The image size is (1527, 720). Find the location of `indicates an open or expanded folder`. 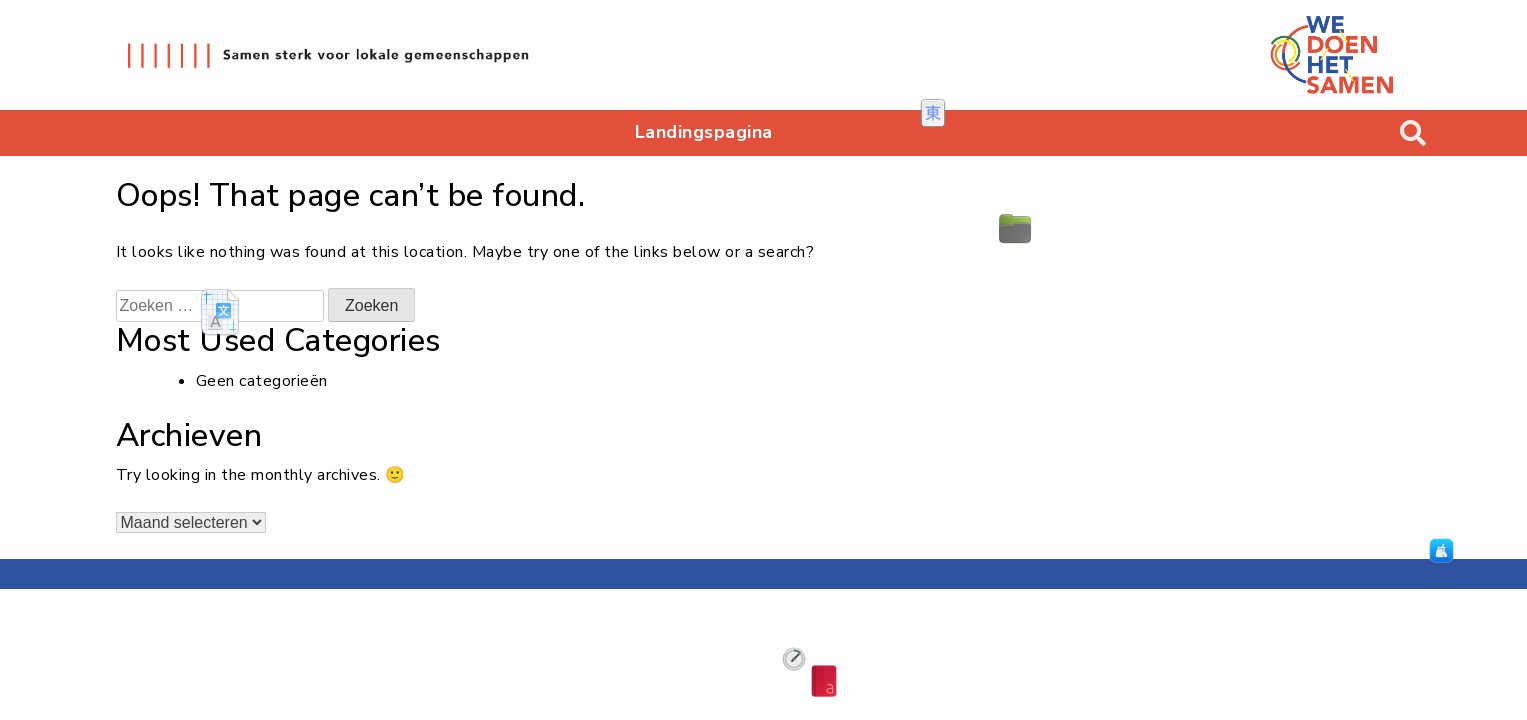

indicates an open or expanded folder is located at coordinates (1015, 228).